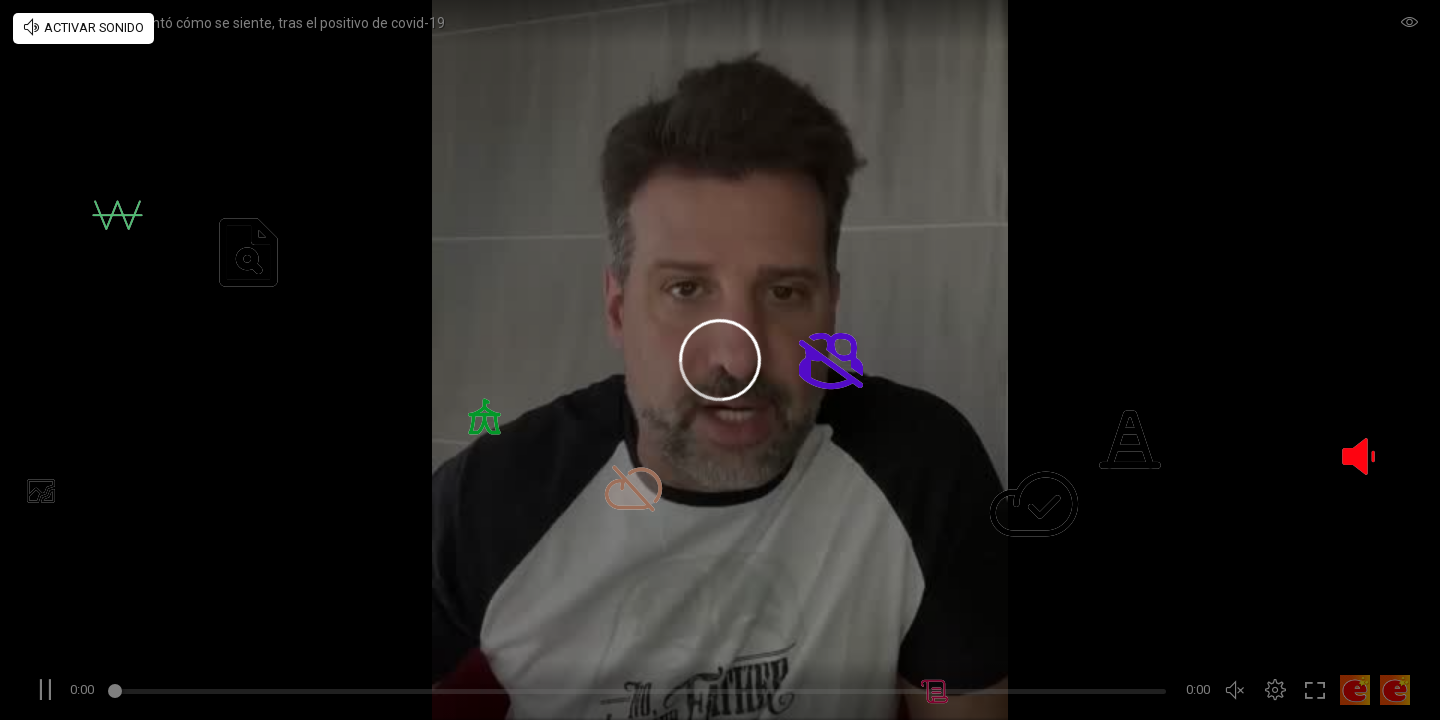  I want to click on view terms and conditions or legal document, so click(935, 691).